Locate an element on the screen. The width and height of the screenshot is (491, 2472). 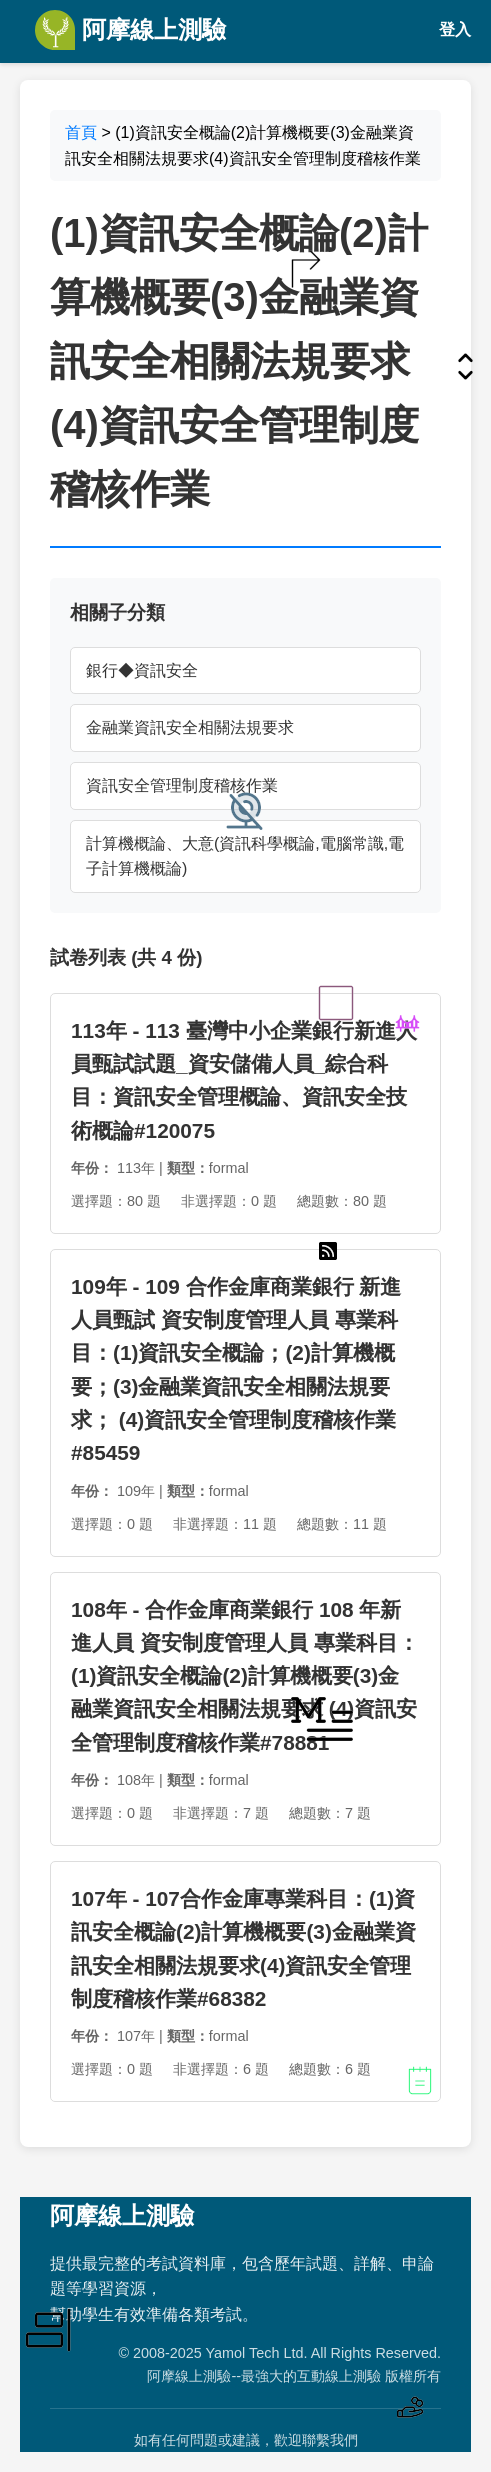
subscribe to RSS feed is located at coordinates (328, 1251).